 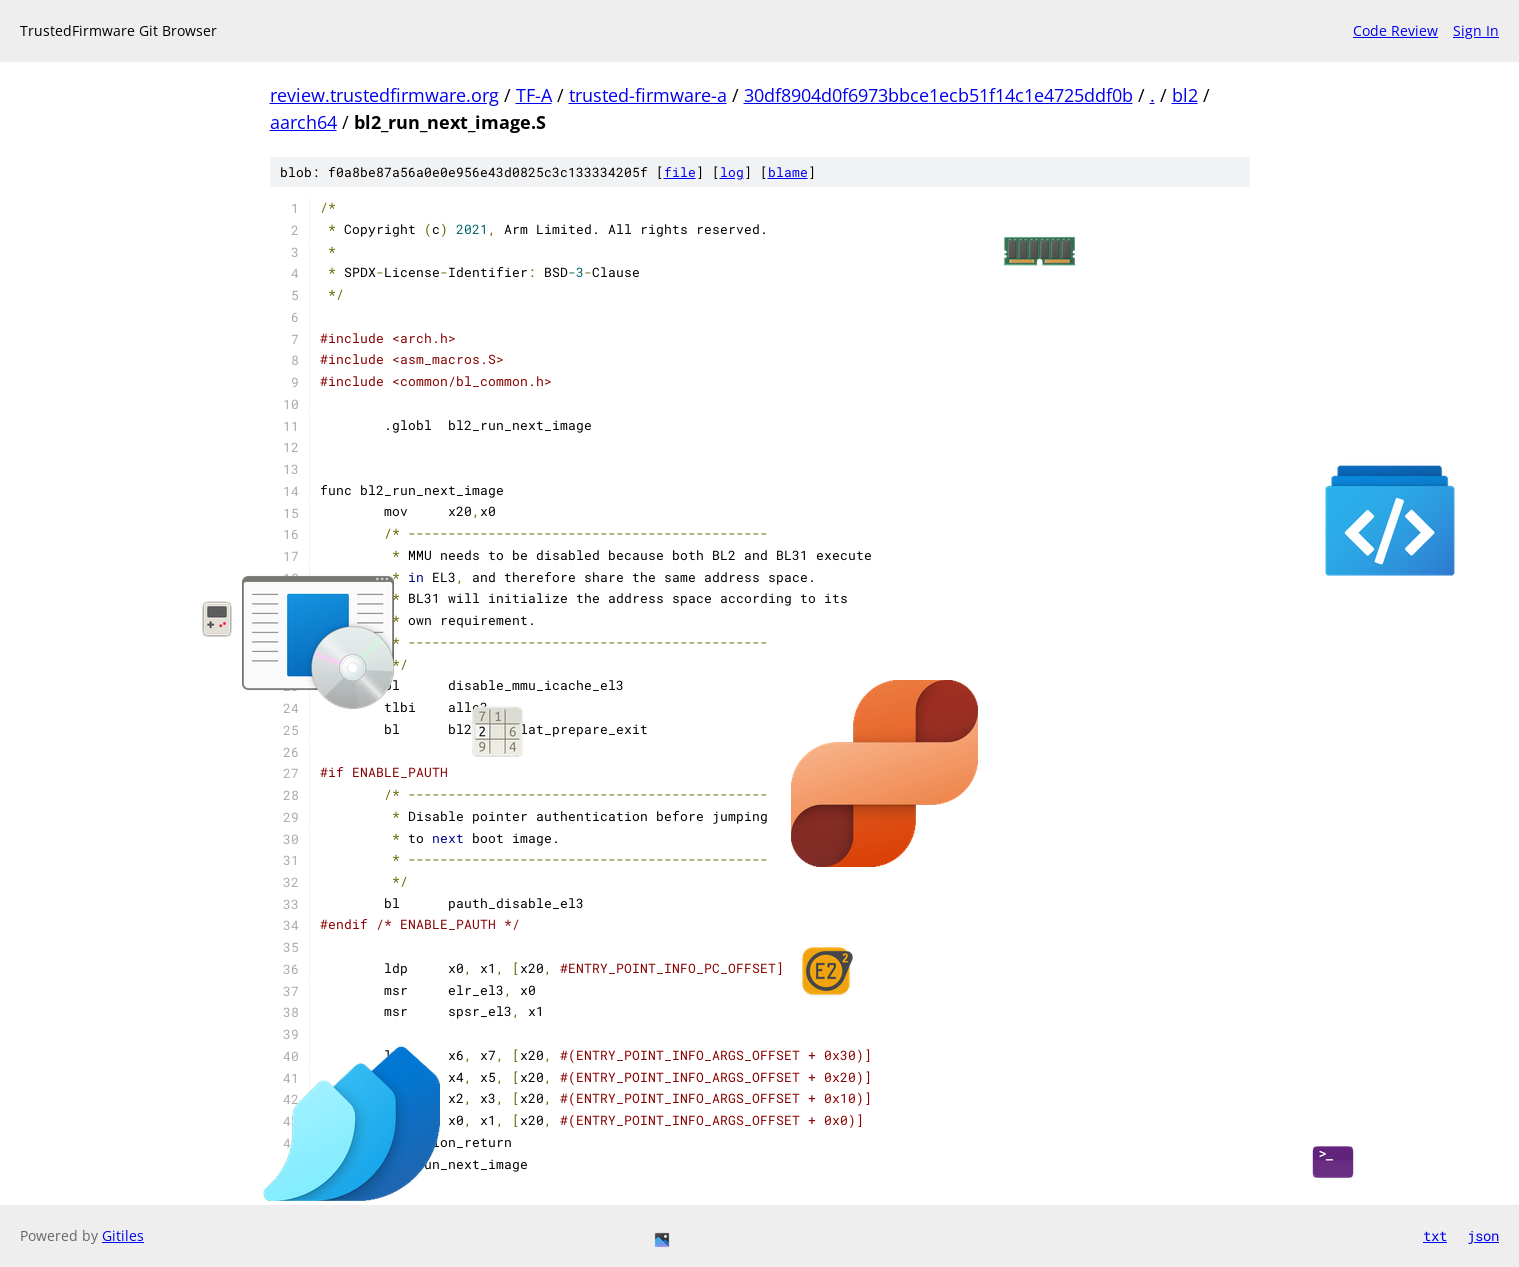 I want to click on open the games app or game store, so click(x=217, y=619).